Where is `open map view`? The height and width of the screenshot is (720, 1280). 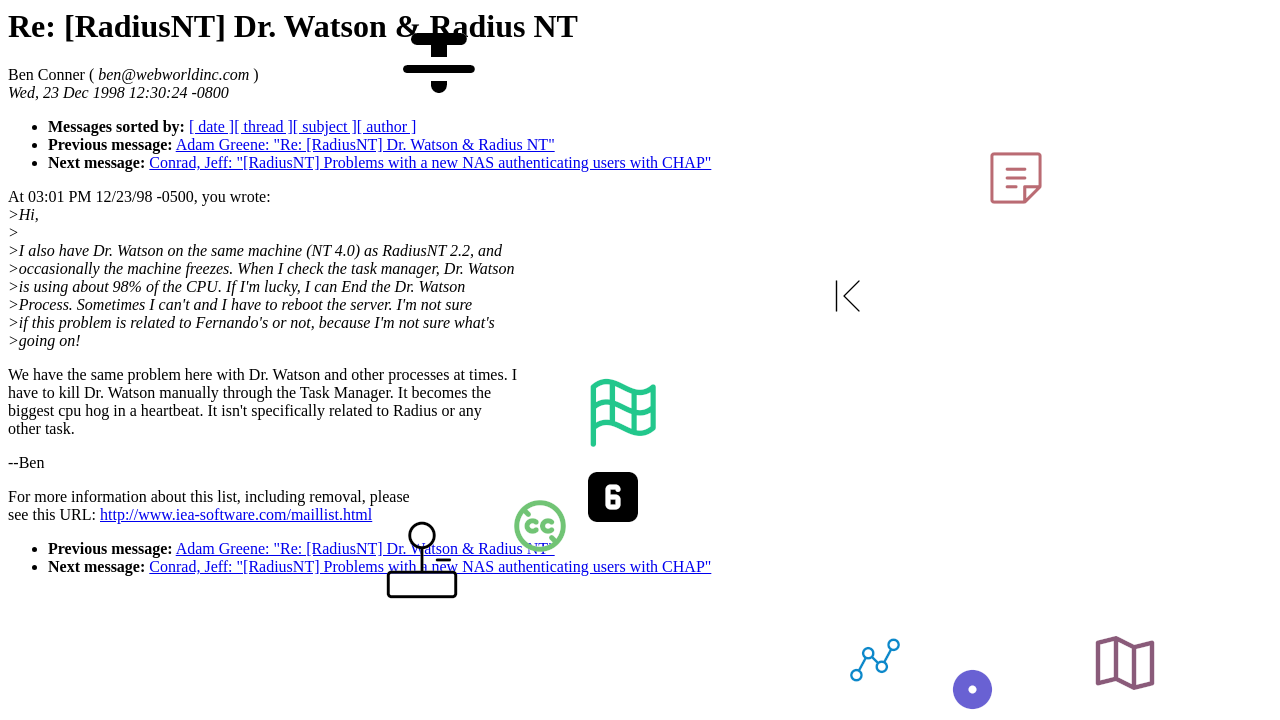 open map view is located at coordinates (1125, 663).